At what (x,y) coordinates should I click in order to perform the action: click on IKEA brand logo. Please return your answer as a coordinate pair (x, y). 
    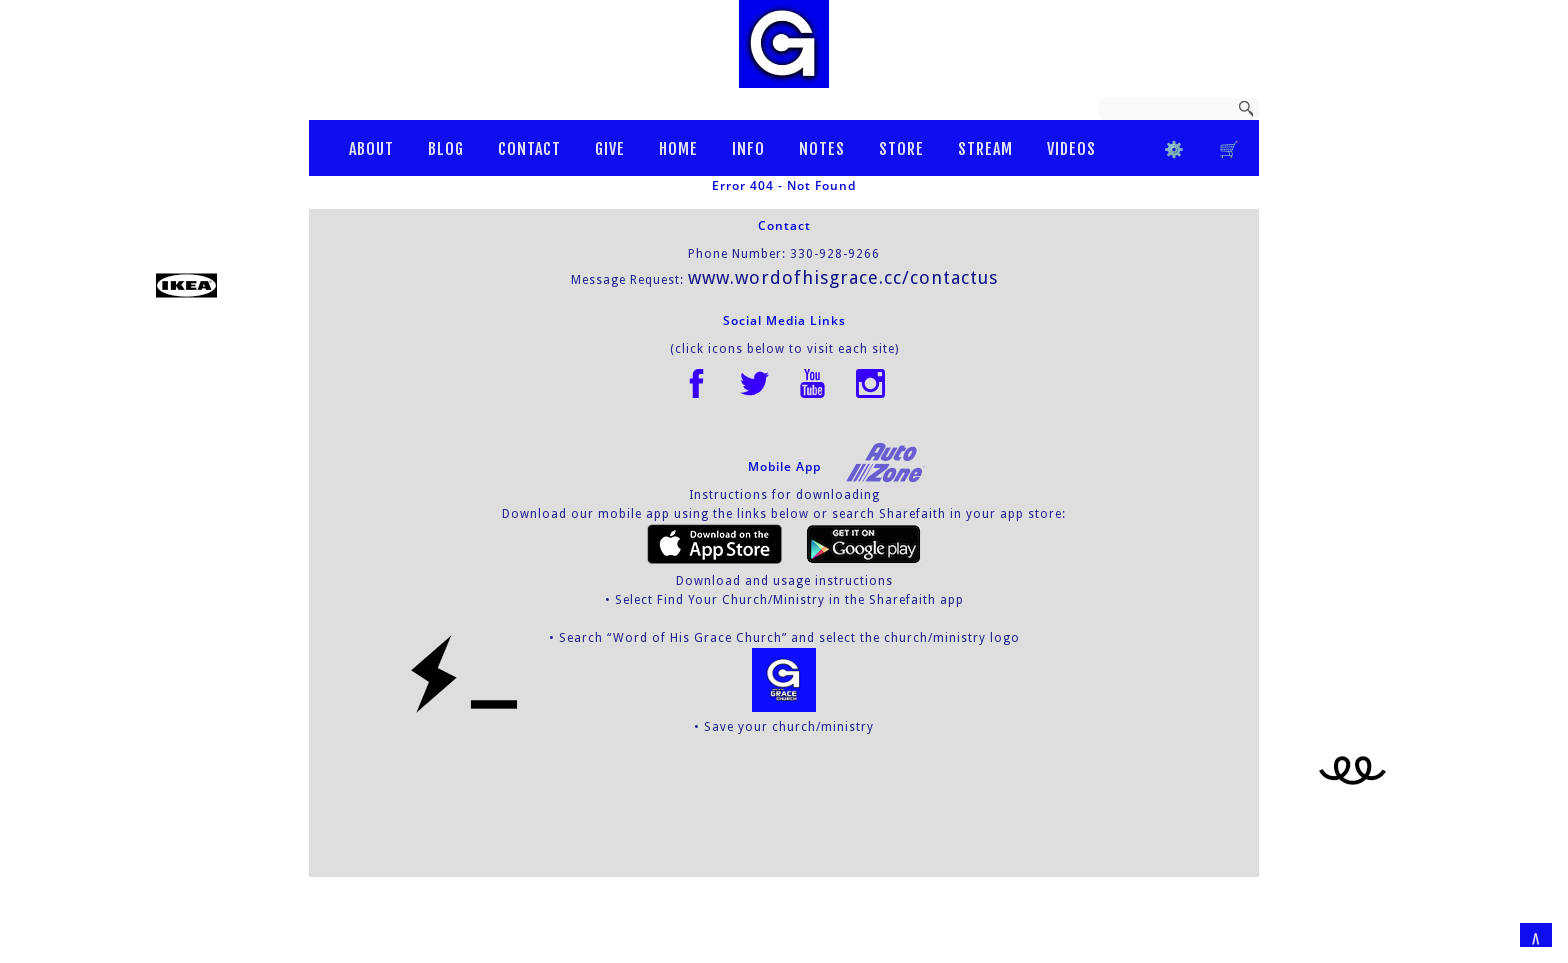
    Looking at the image, I should click on (186, 285).